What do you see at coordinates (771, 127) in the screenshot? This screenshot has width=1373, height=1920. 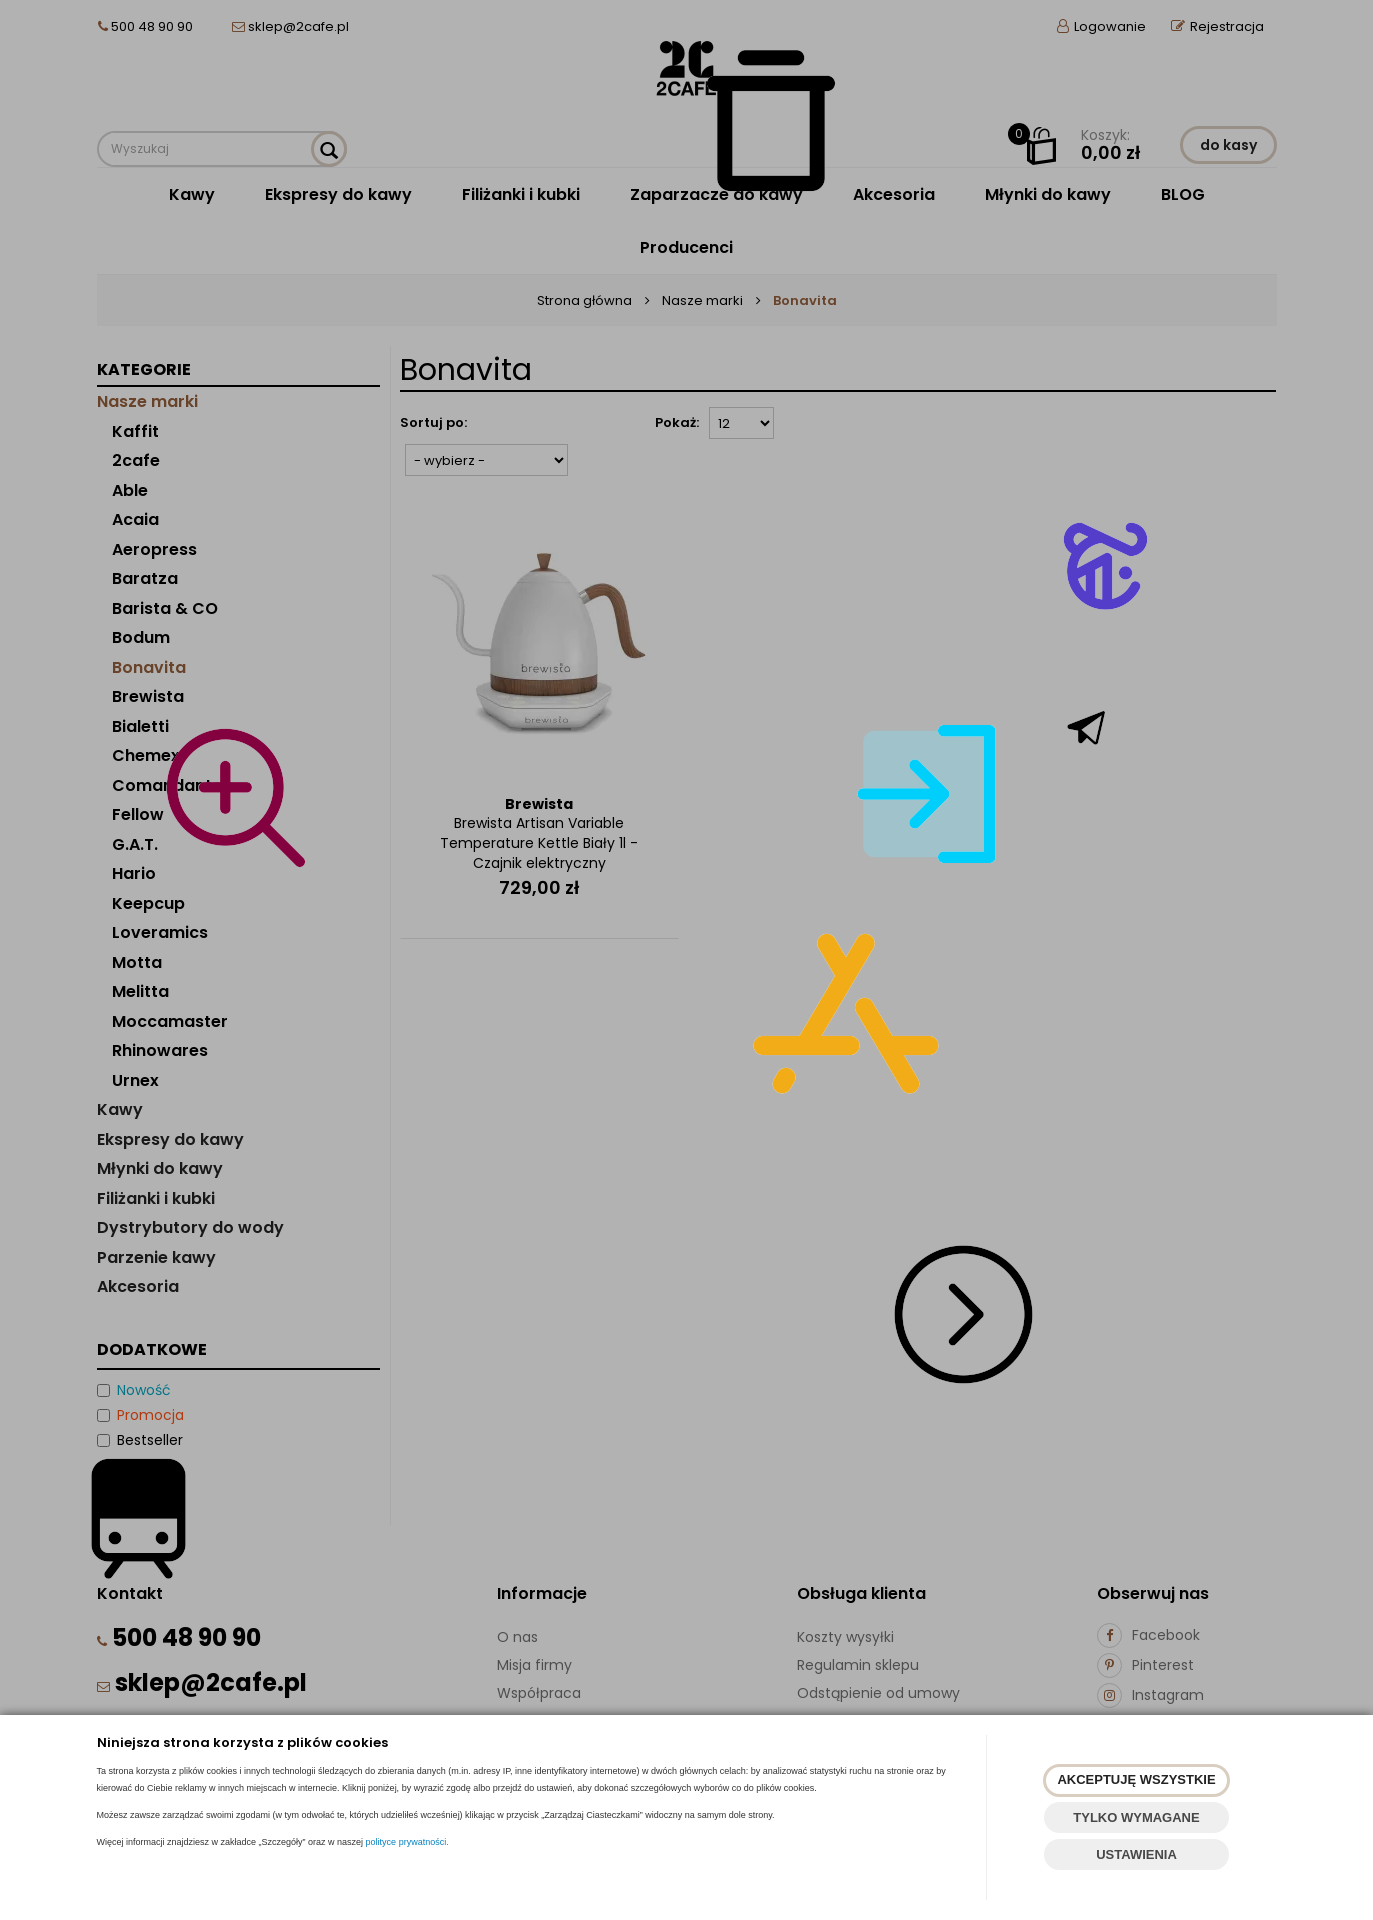 I see `delete item` at bounding box center [771, 127].